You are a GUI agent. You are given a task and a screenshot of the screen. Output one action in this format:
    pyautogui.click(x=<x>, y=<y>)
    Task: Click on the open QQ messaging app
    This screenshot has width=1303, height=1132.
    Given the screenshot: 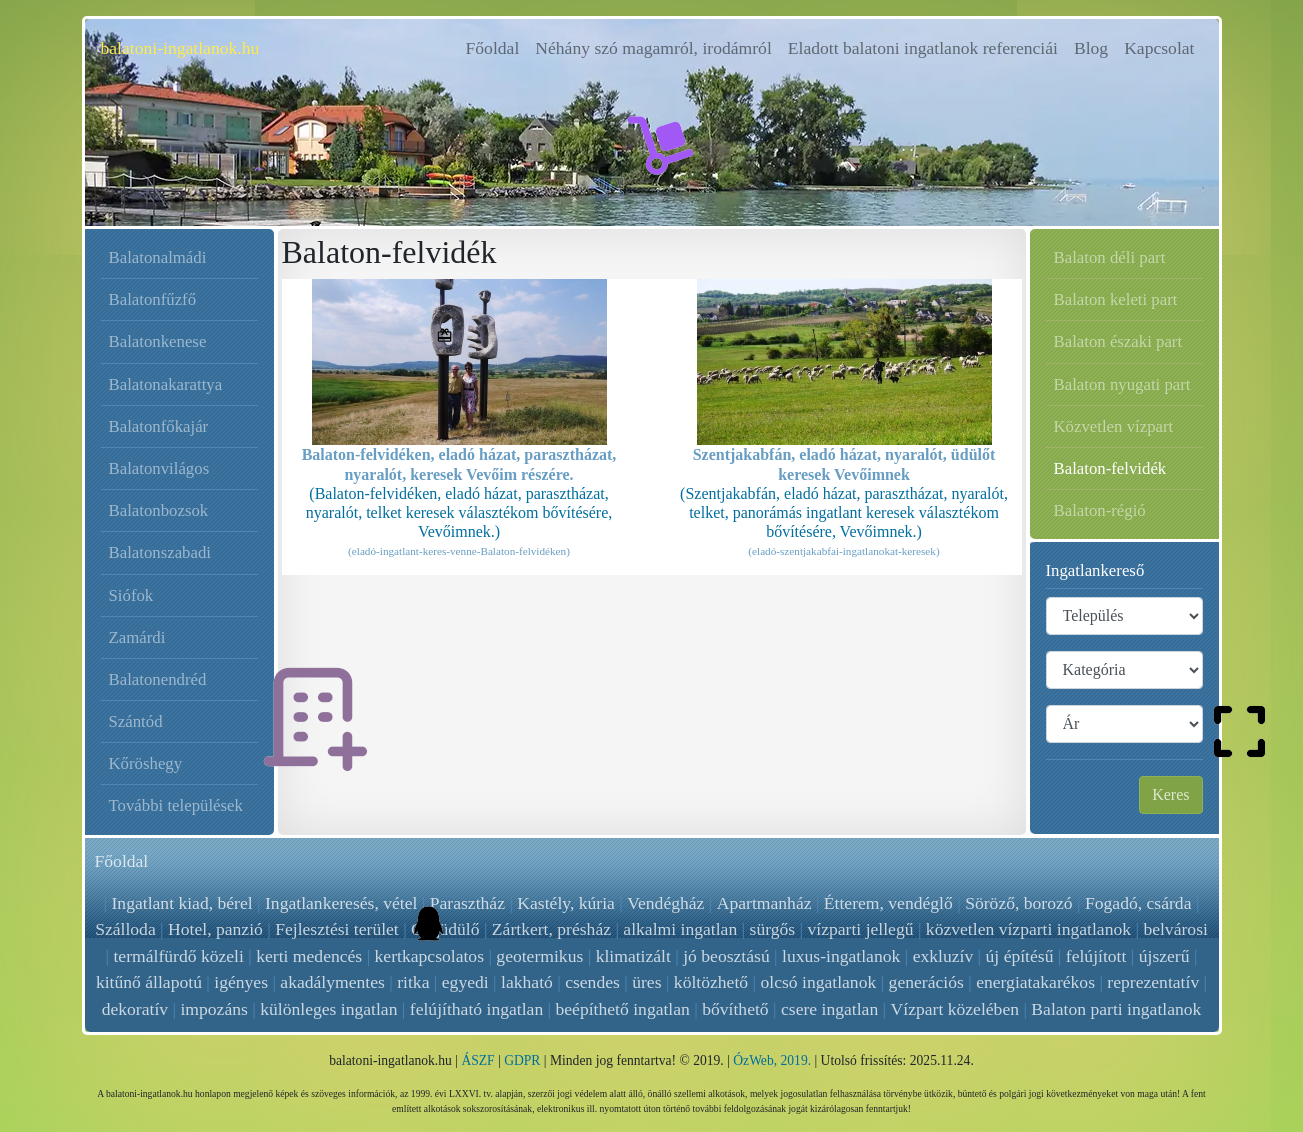 What is the action you would take?
    pyautogui.click(x=428, y=923)
    